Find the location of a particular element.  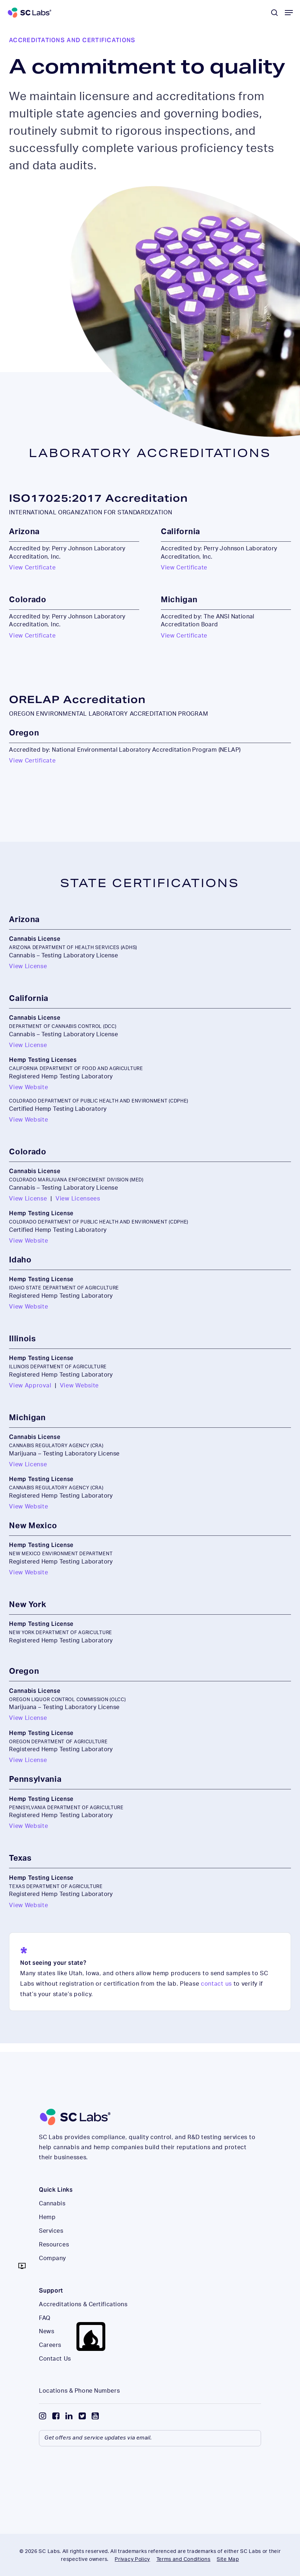

access fireplace or heating controls is located at coordinates (91, 2336).